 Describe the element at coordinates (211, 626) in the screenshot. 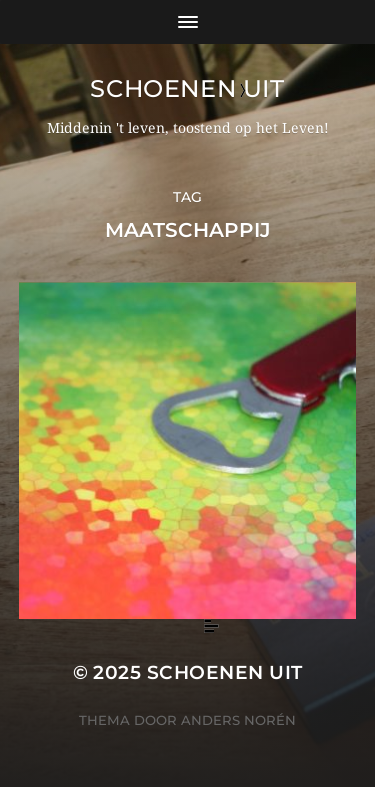

I see `view horizontal bar chart data` at that location.